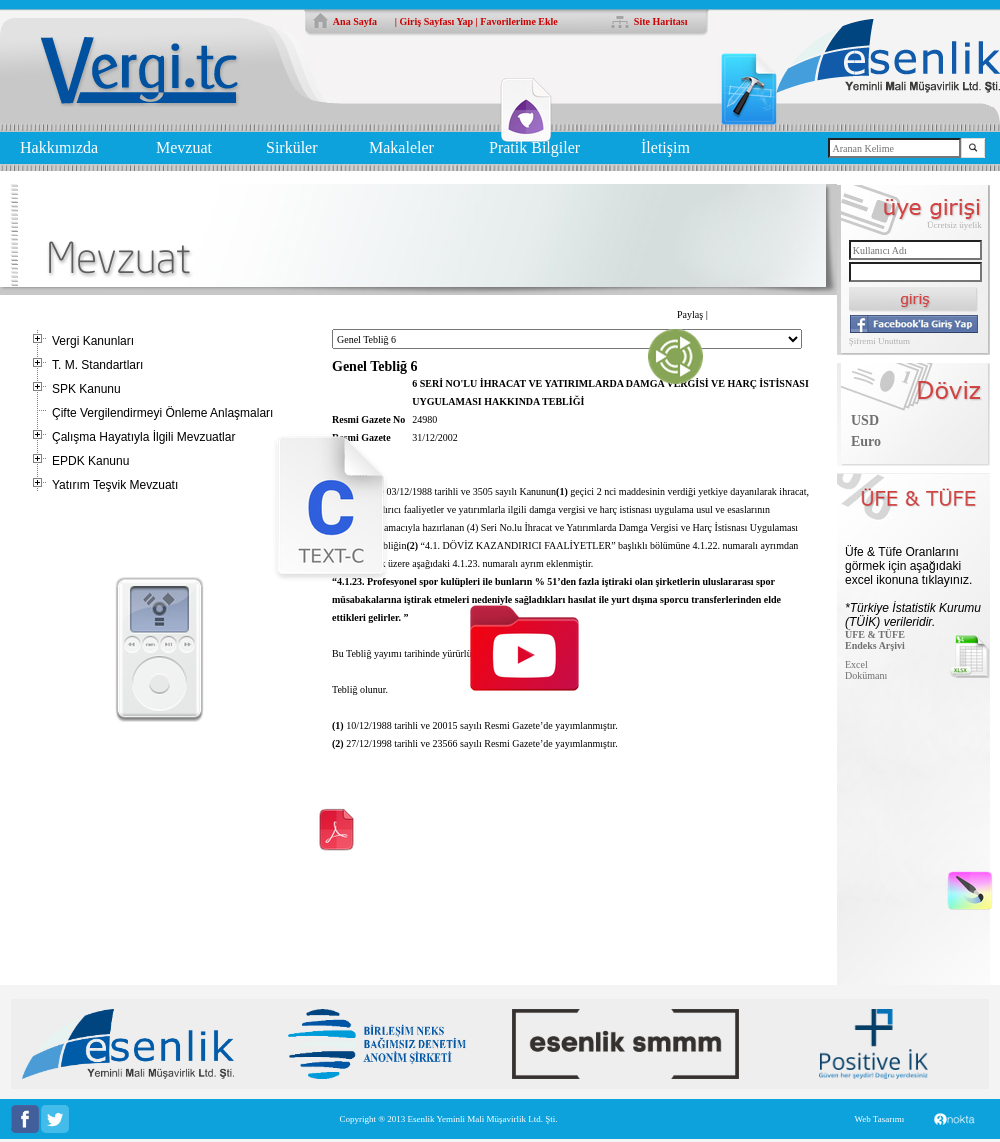  Describe the element at coordinates (675, 356) in the screenshot. I see `launch the ubuntu mate desktop environment` at that location.